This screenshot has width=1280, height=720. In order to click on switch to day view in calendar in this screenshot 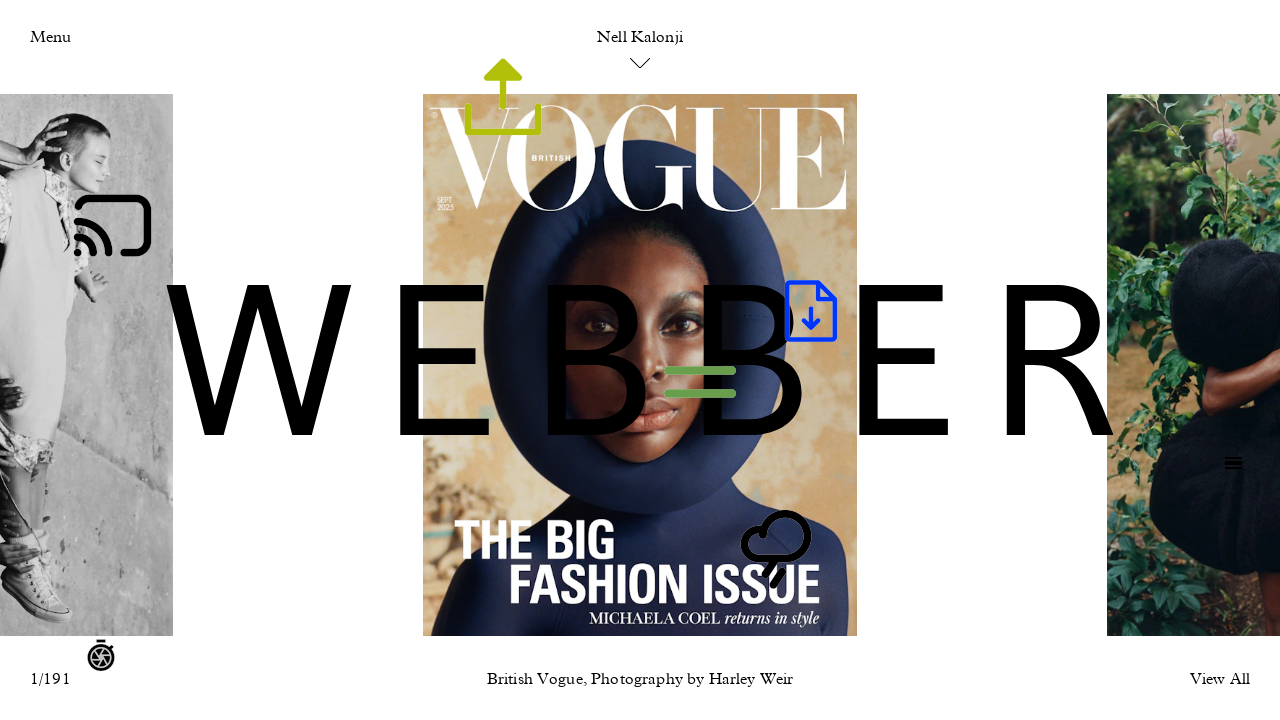, I will do `click(1233, 462)`.